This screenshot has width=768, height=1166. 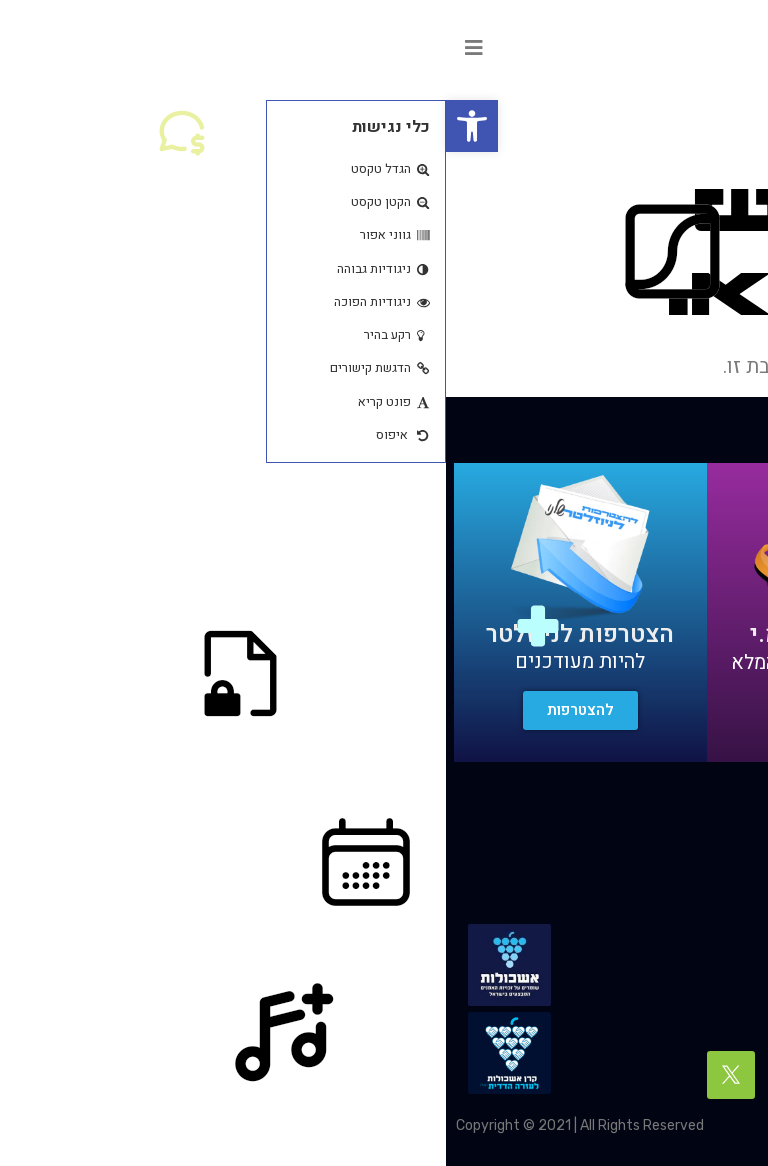 I want to click on adjust display contrast settings, so click(x=672, y=251).